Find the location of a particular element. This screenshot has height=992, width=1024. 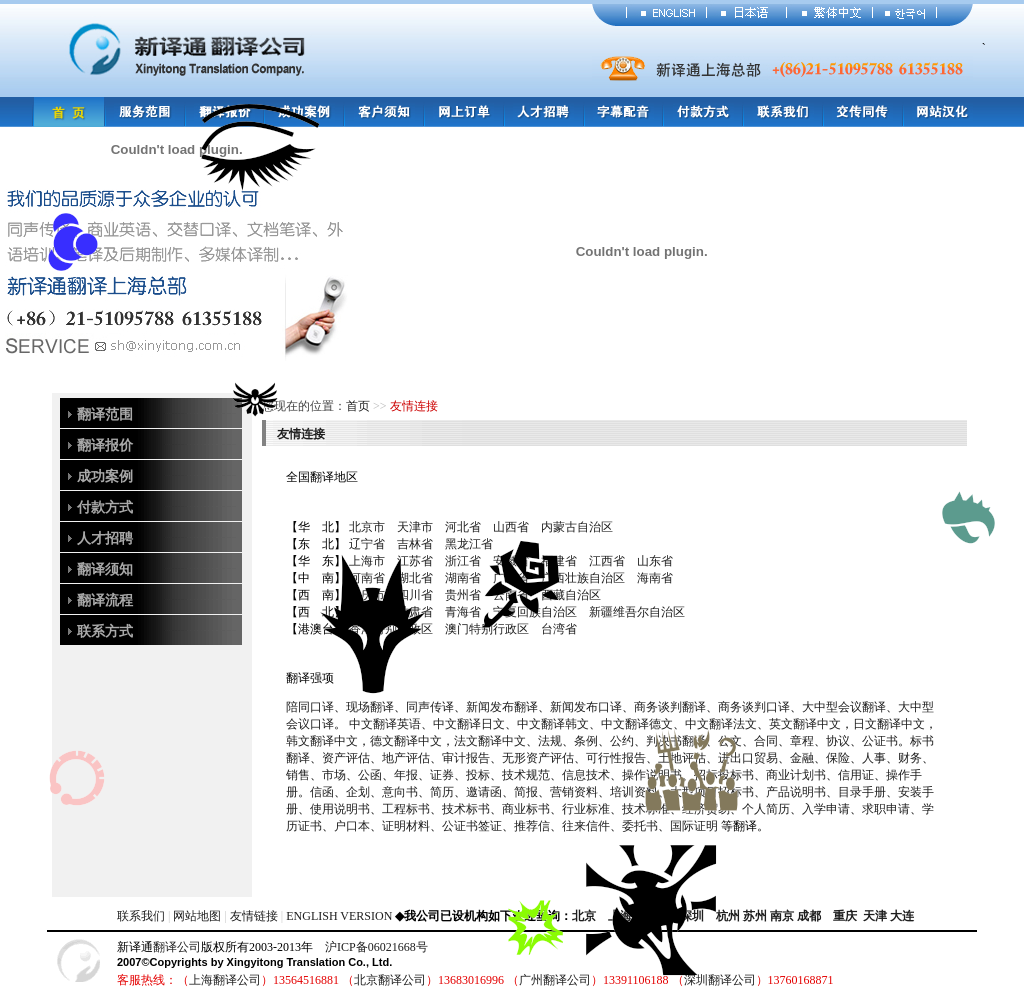

access beauty or makeup settings is located at coordinates (260, 147).